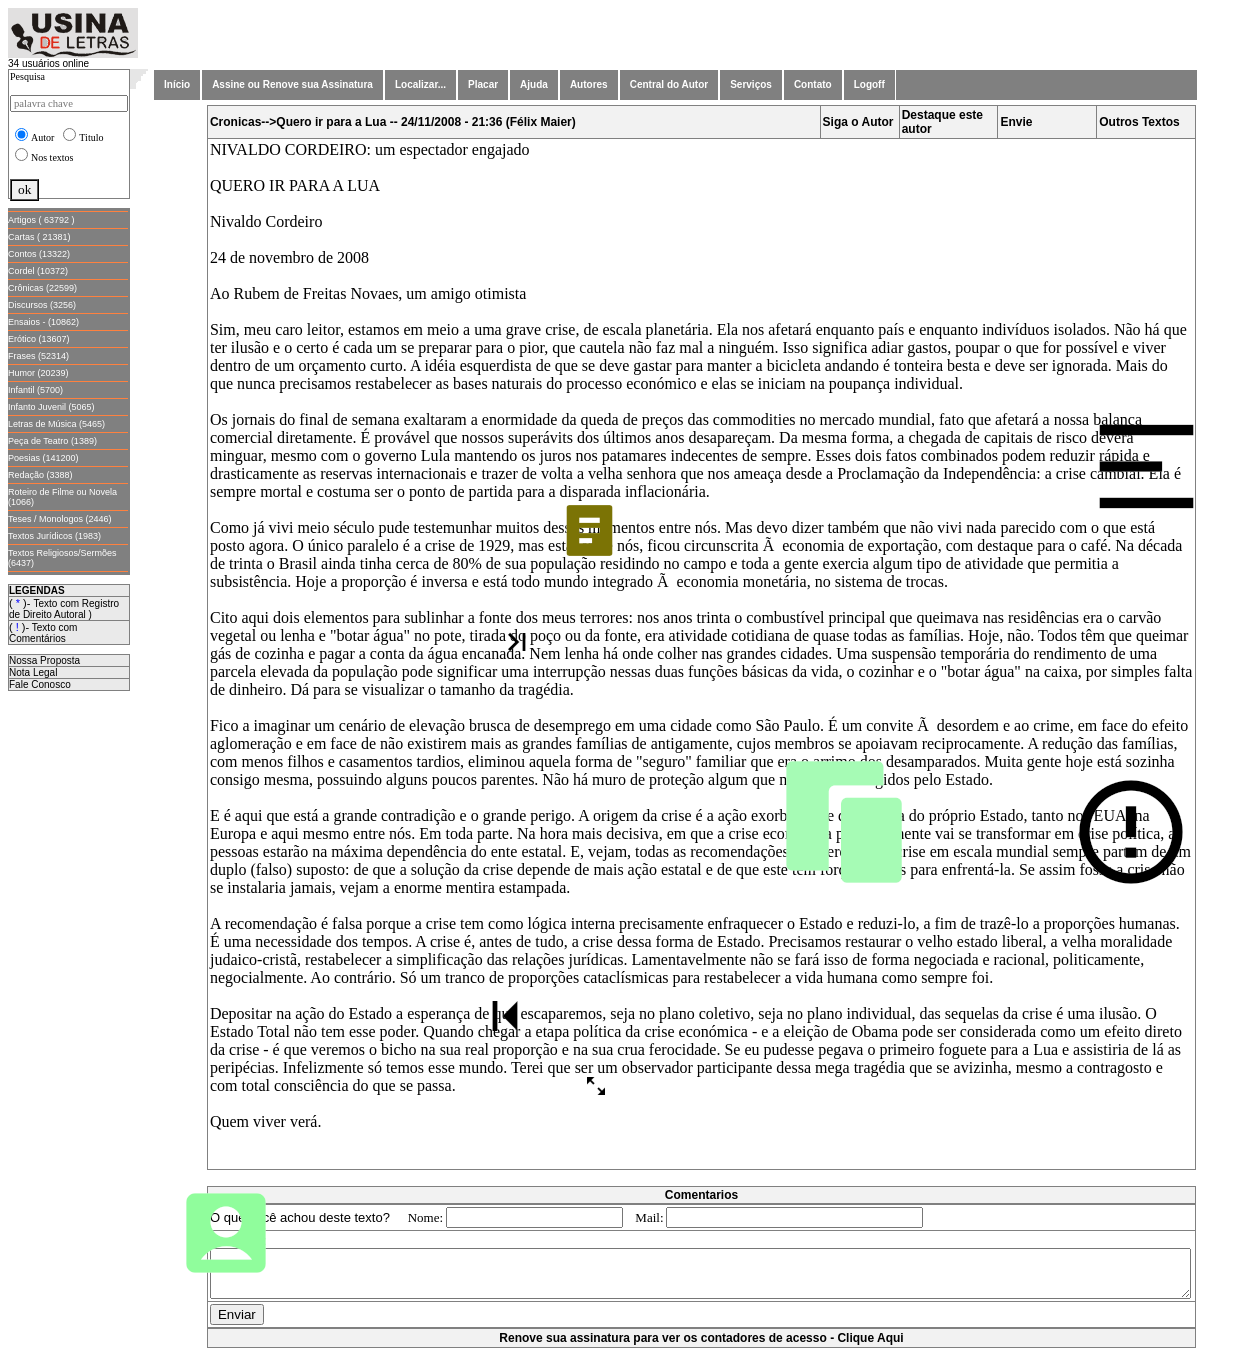  What do you see at coordinates (589, 530) in the screenshot?
I see `view document list or file directory` at bounding box center [589, 530].